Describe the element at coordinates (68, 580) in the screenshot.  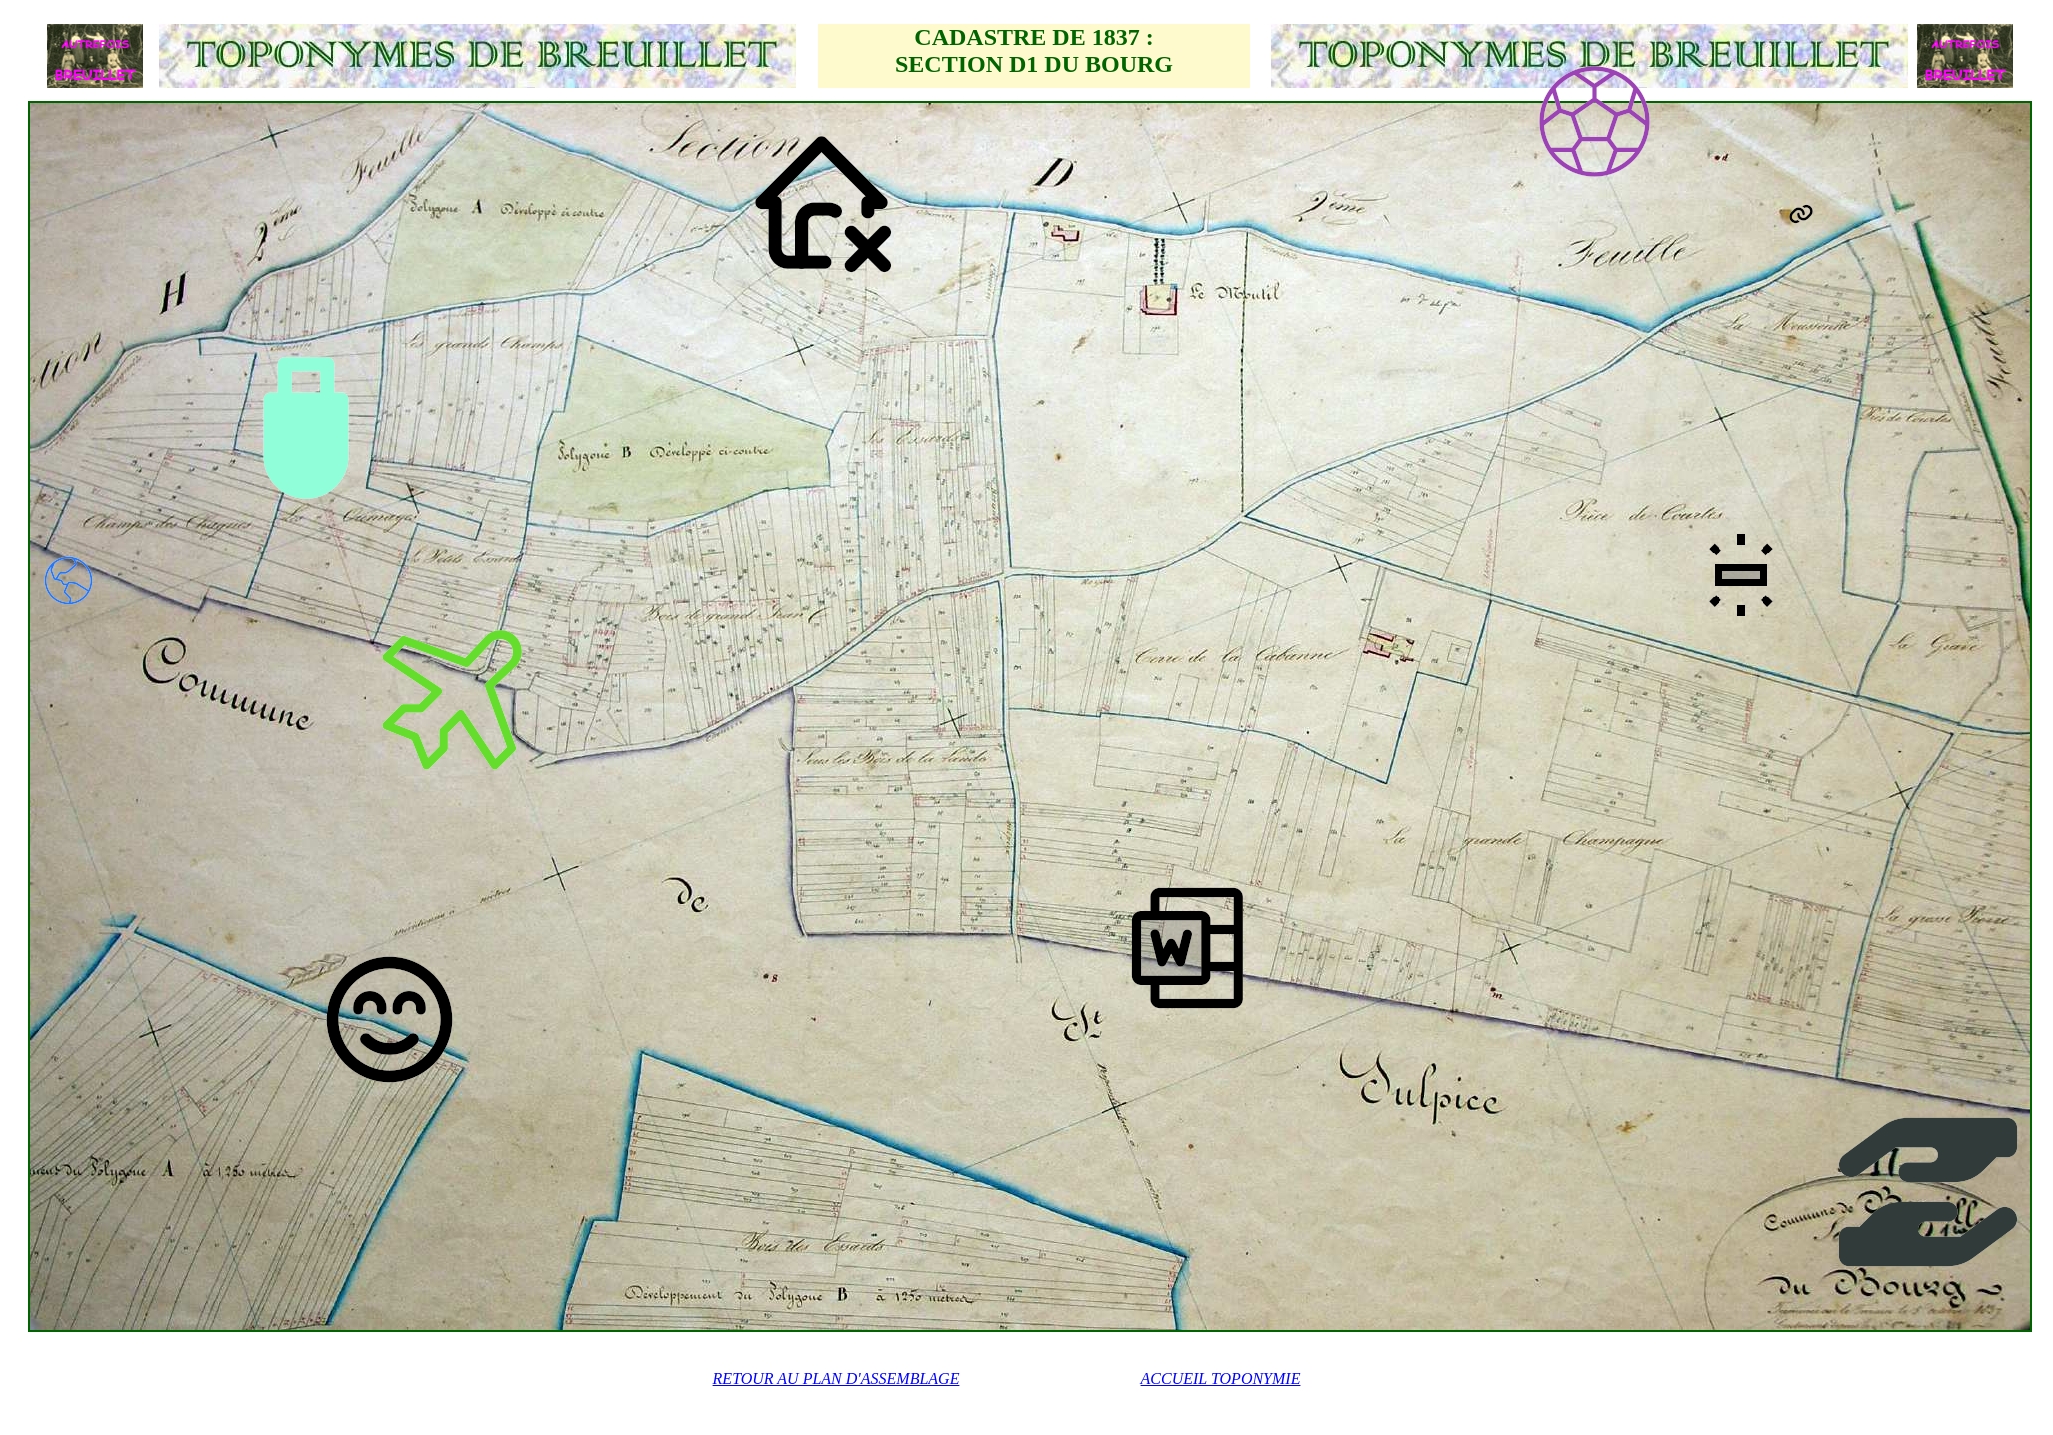
I see `switch to international or global settings` at that location.